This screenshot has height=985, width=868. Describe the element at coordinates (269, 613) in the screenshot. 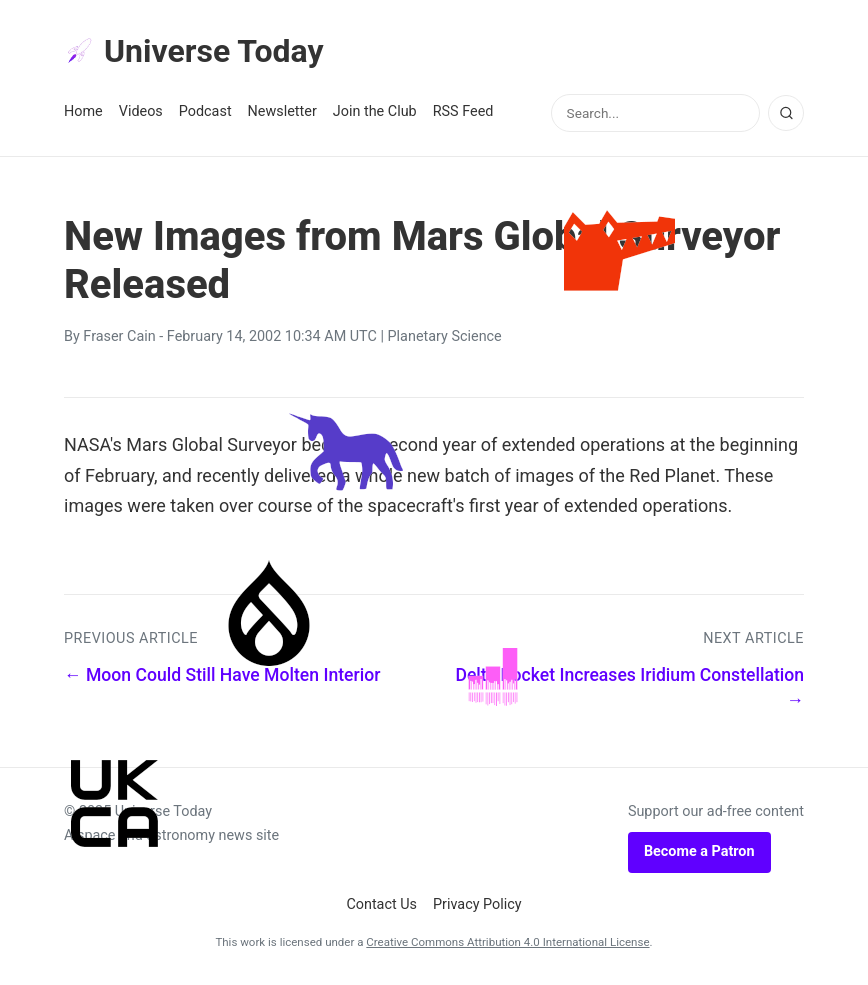

I see `link to drupal CMS platform` at that location.